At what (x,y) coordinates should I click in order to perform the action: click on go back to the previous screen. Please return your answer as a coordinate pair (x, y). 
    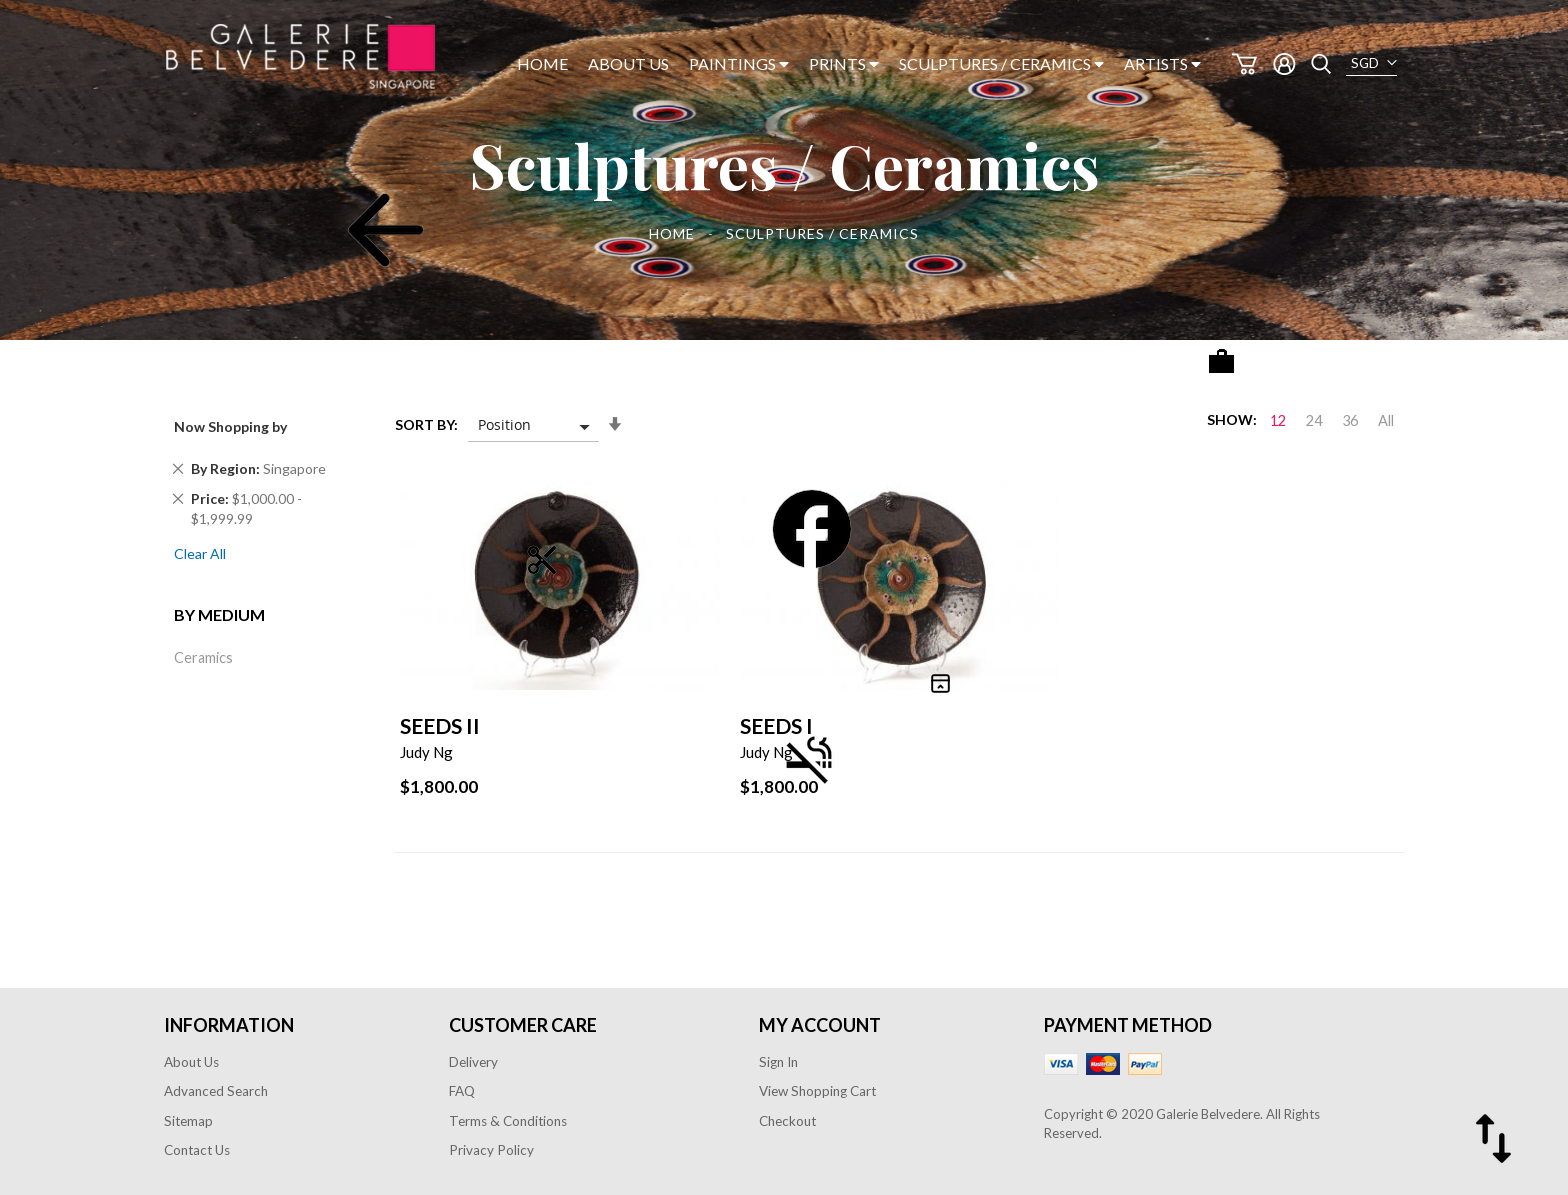
    Looking at the image, I should click on (385, 230).